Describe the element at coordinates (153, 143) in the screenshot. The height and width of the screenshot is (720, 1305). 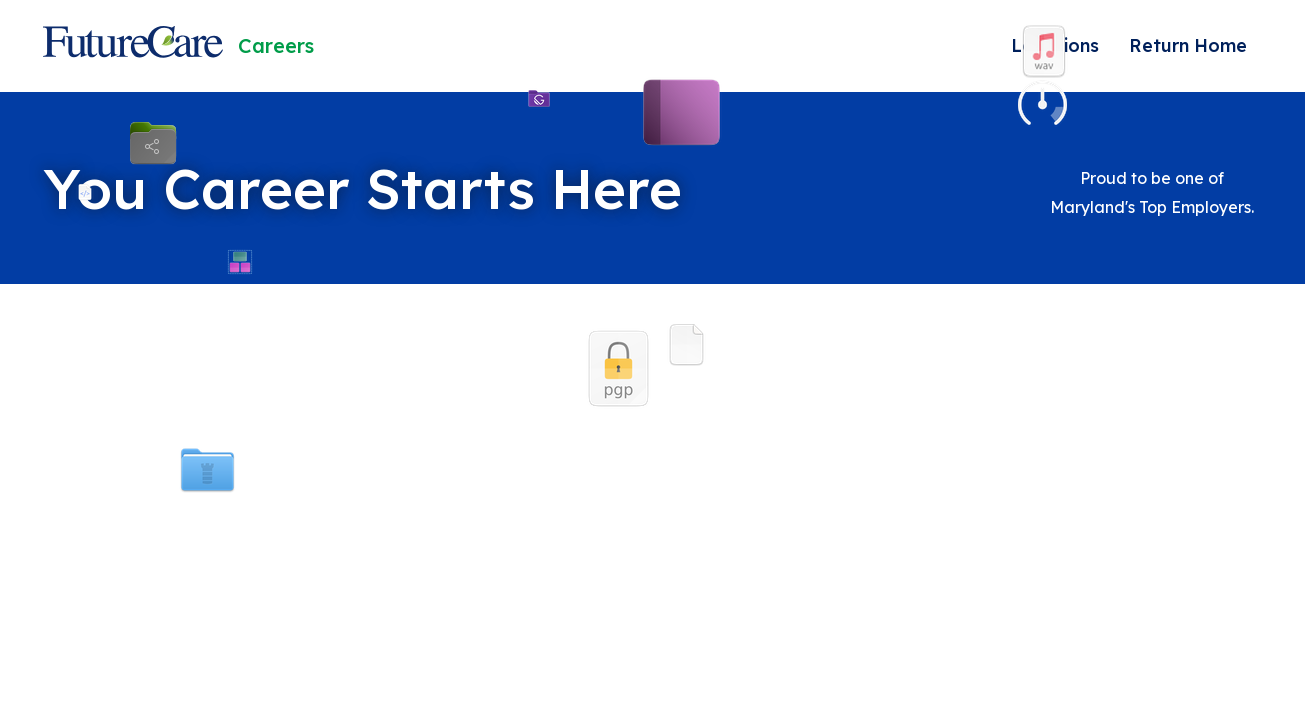
I see `open your public shared folder` at that location.